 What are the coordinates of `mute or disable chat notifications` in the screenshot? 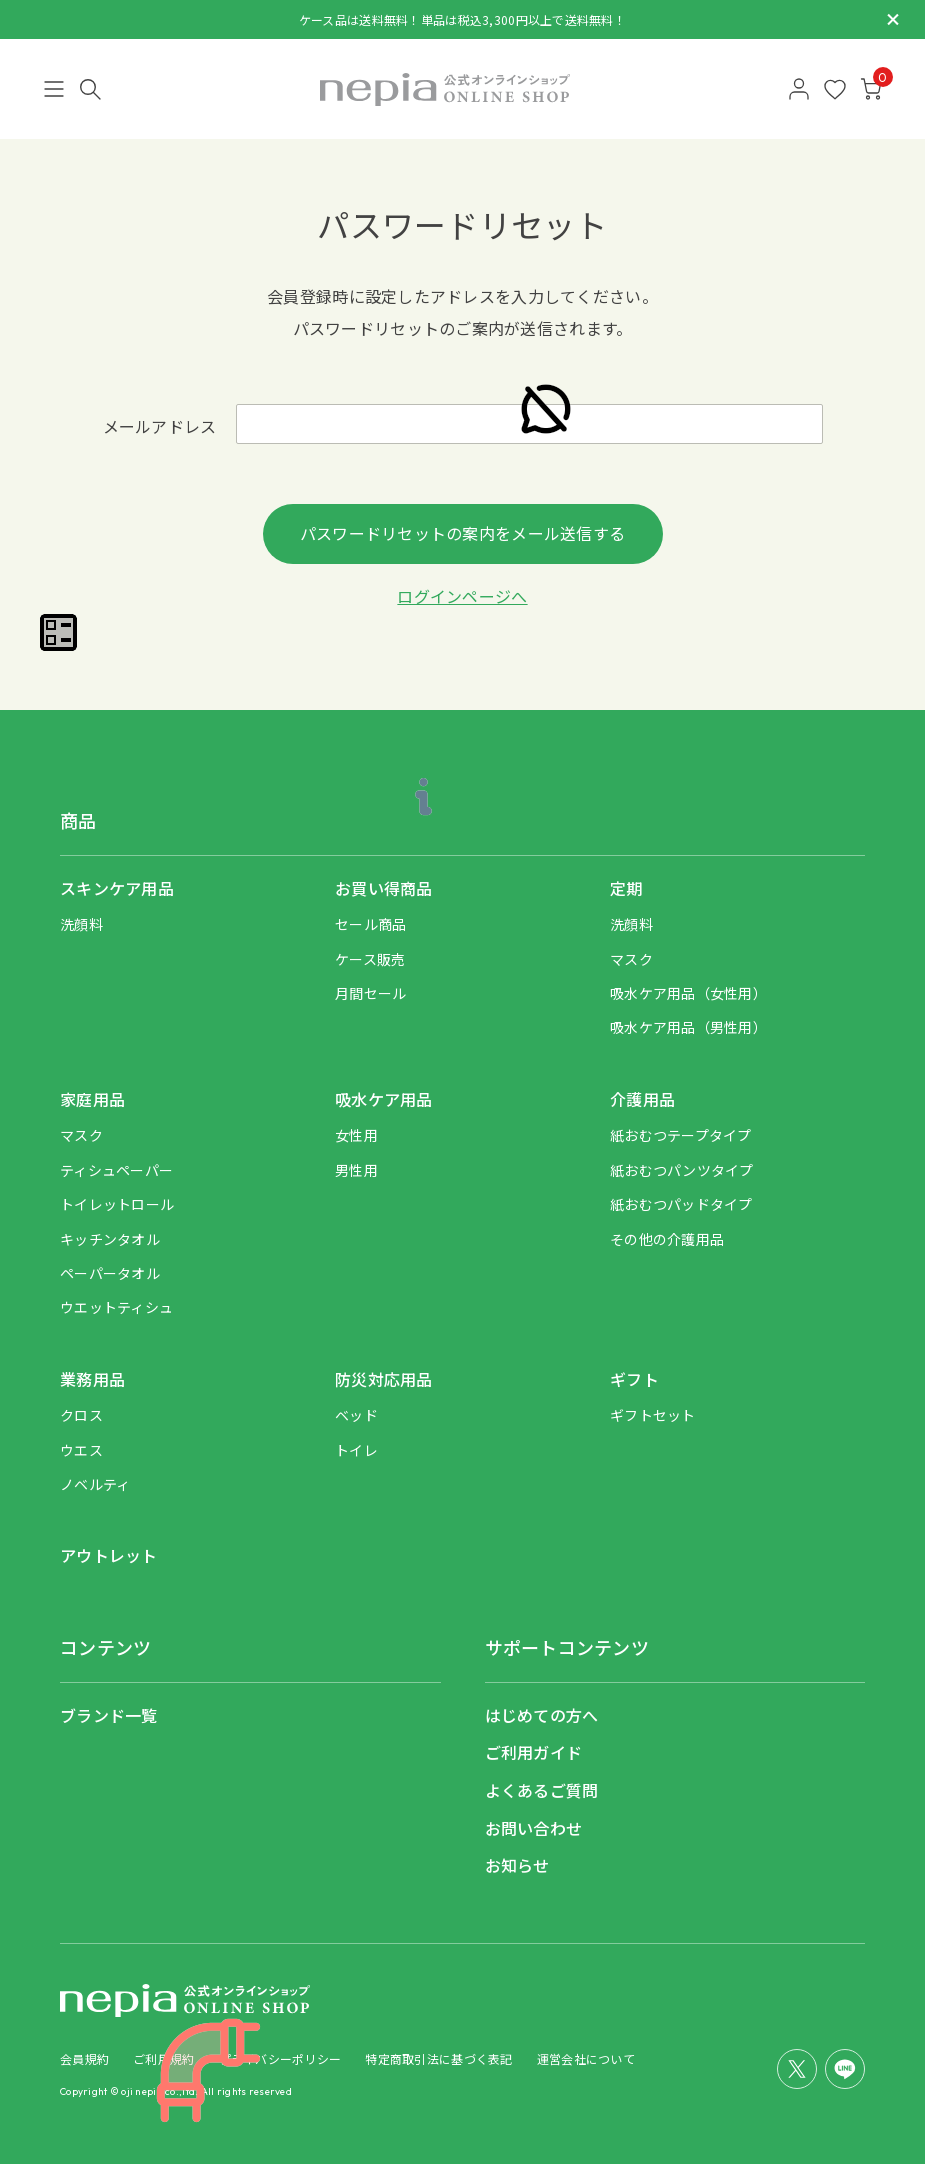 It's located at (546, 409).